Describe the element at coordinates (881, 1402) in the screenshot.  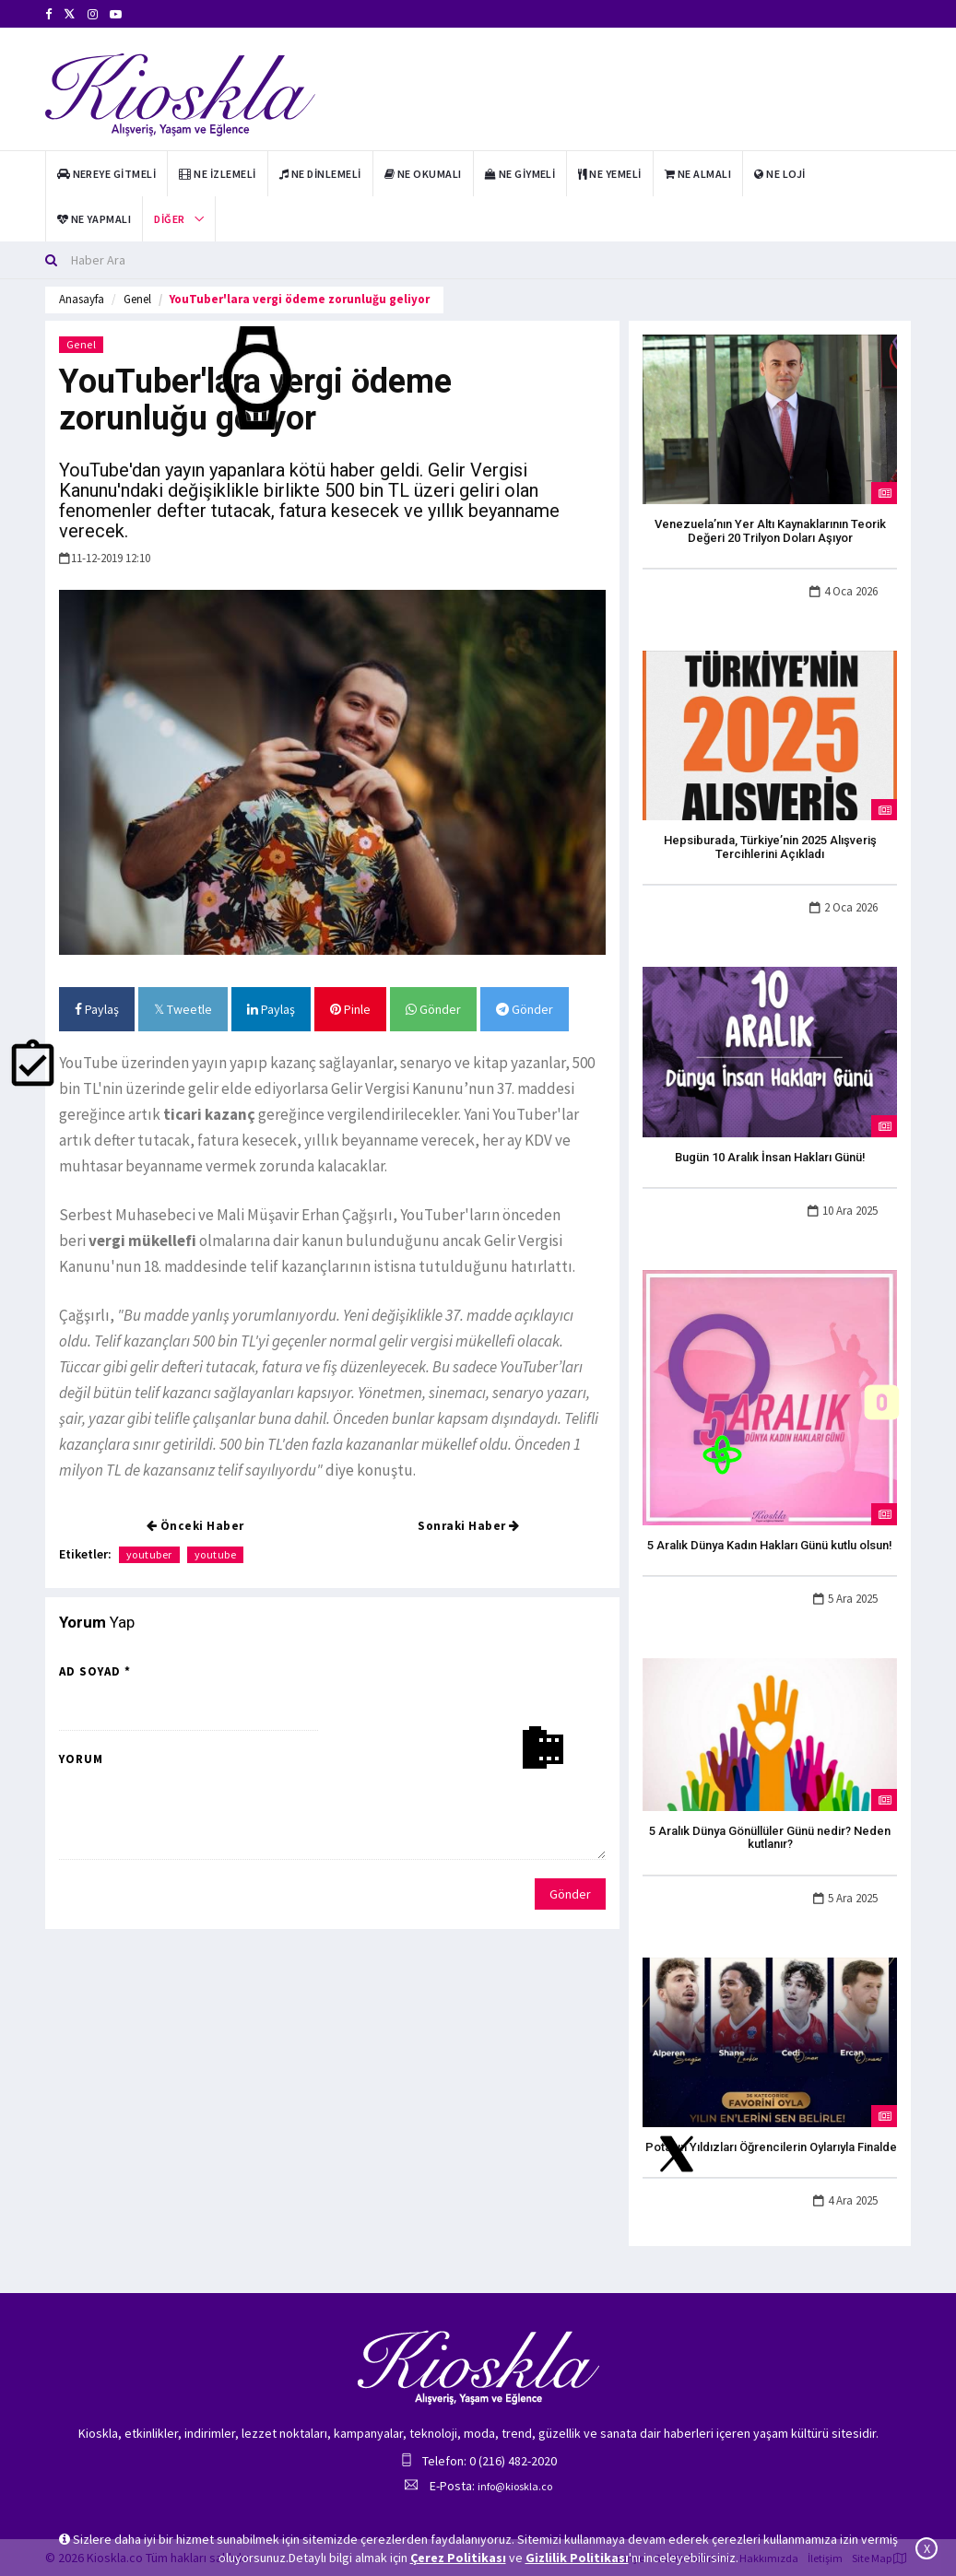
I see `indicates zero items or empty count` at that location.